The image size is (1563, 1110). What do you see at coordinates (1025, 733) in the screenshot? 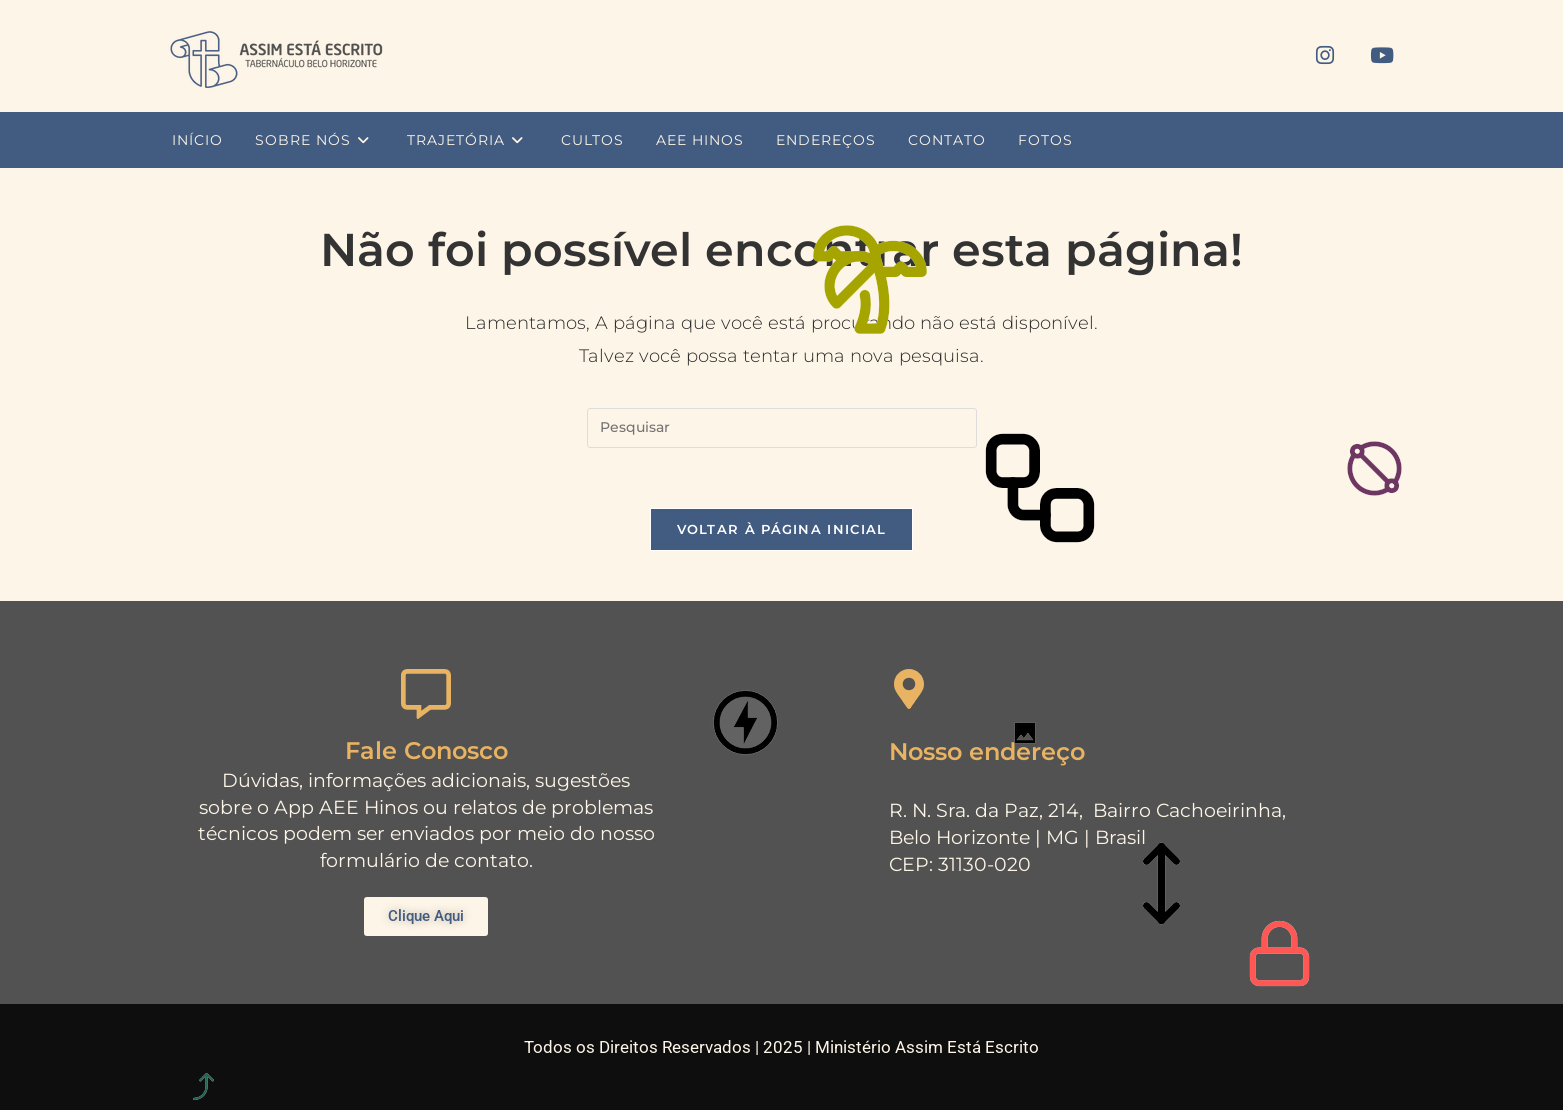
I see `view photos or images` at bounding box center [1025, 733].